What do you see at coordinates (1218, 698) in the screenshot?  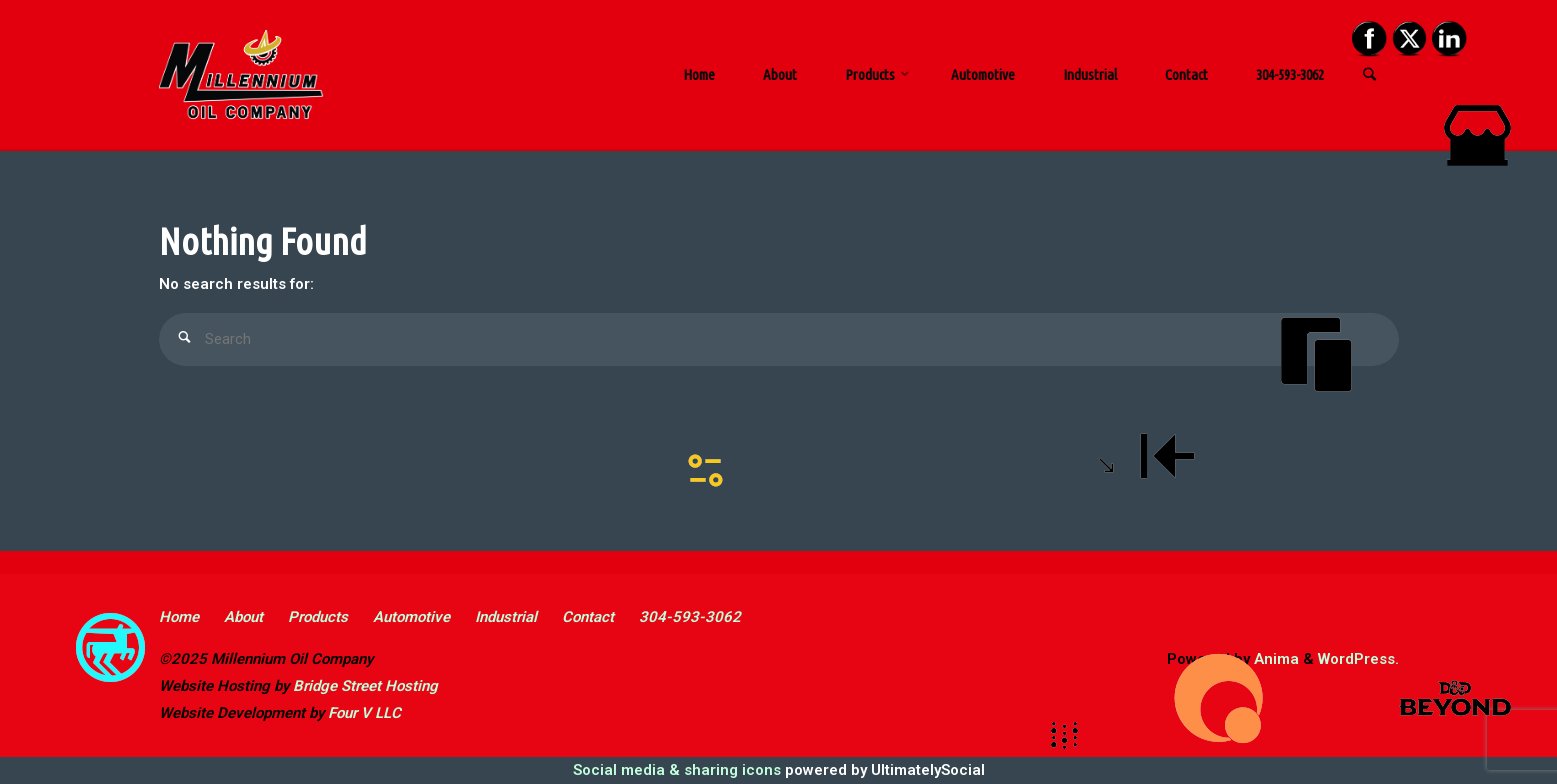 I see `quinscape company logo` at bounding box center [1218, 698].